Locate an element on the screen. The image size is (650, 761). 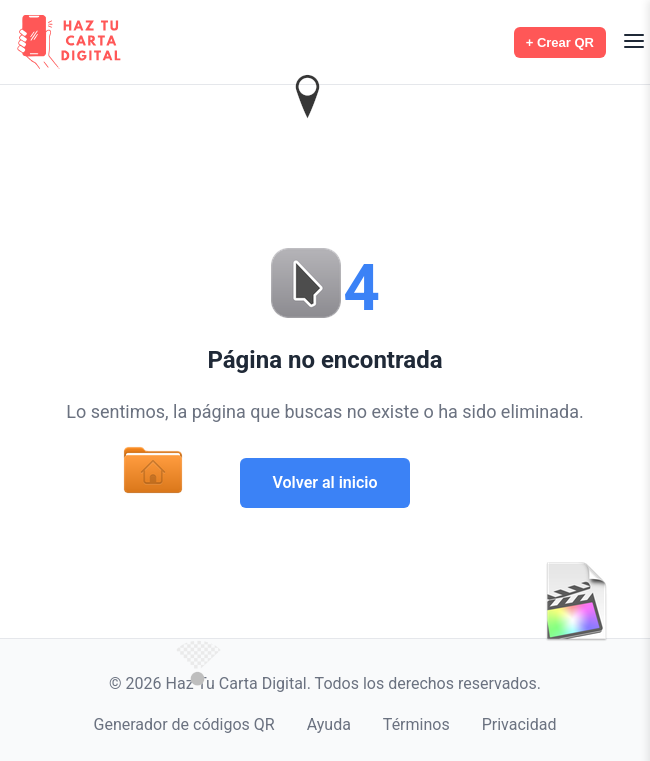
create a new video project in iMovie is located at coordinates (576, 602).